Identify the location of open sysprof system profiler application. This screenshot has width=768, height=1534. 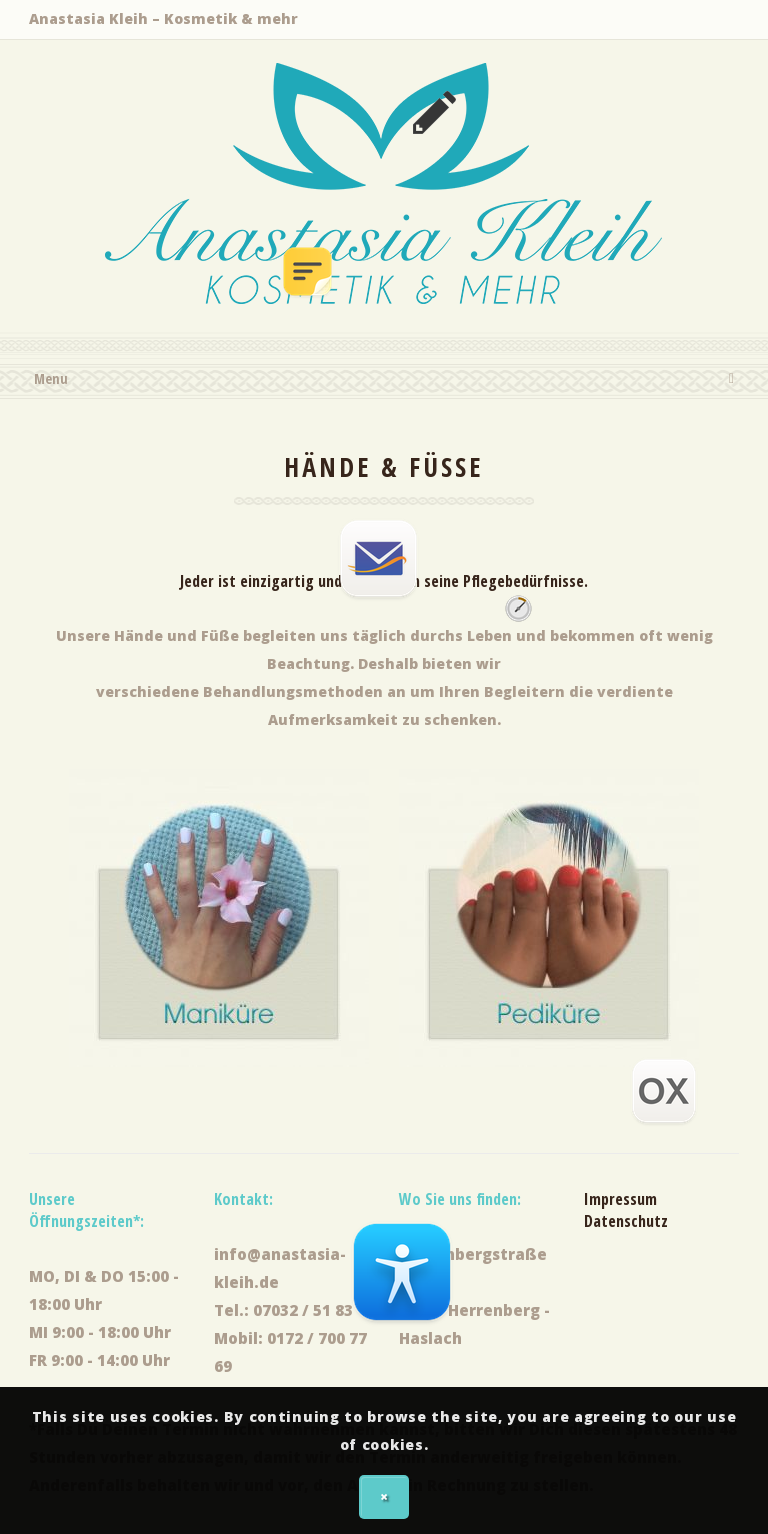
(518, 608).